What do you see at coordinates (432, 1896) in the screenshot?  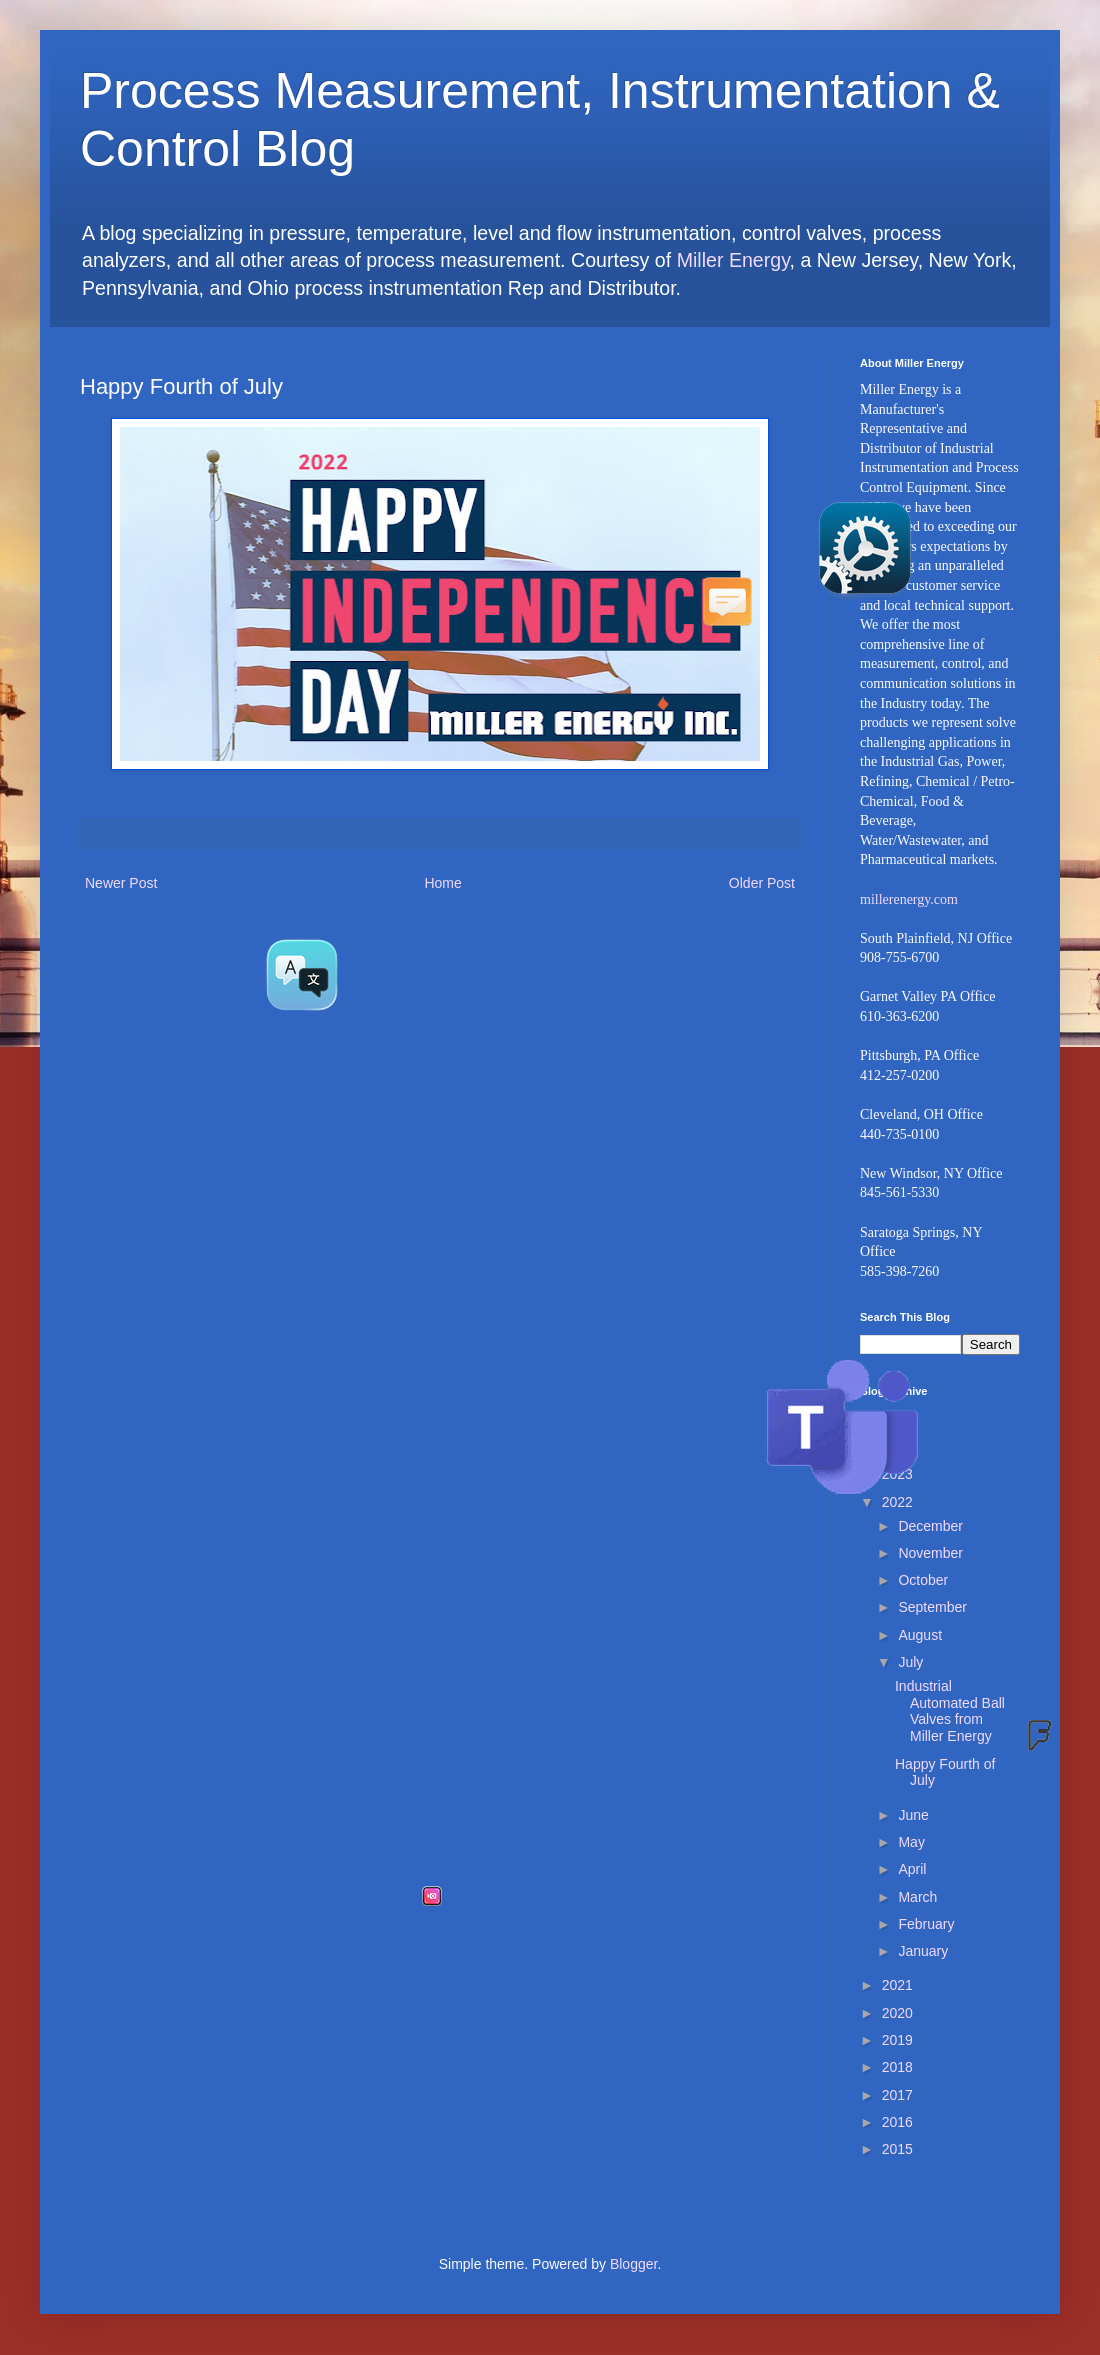 I see `open kooha screen recorder` at bounding box center [432, 1896].